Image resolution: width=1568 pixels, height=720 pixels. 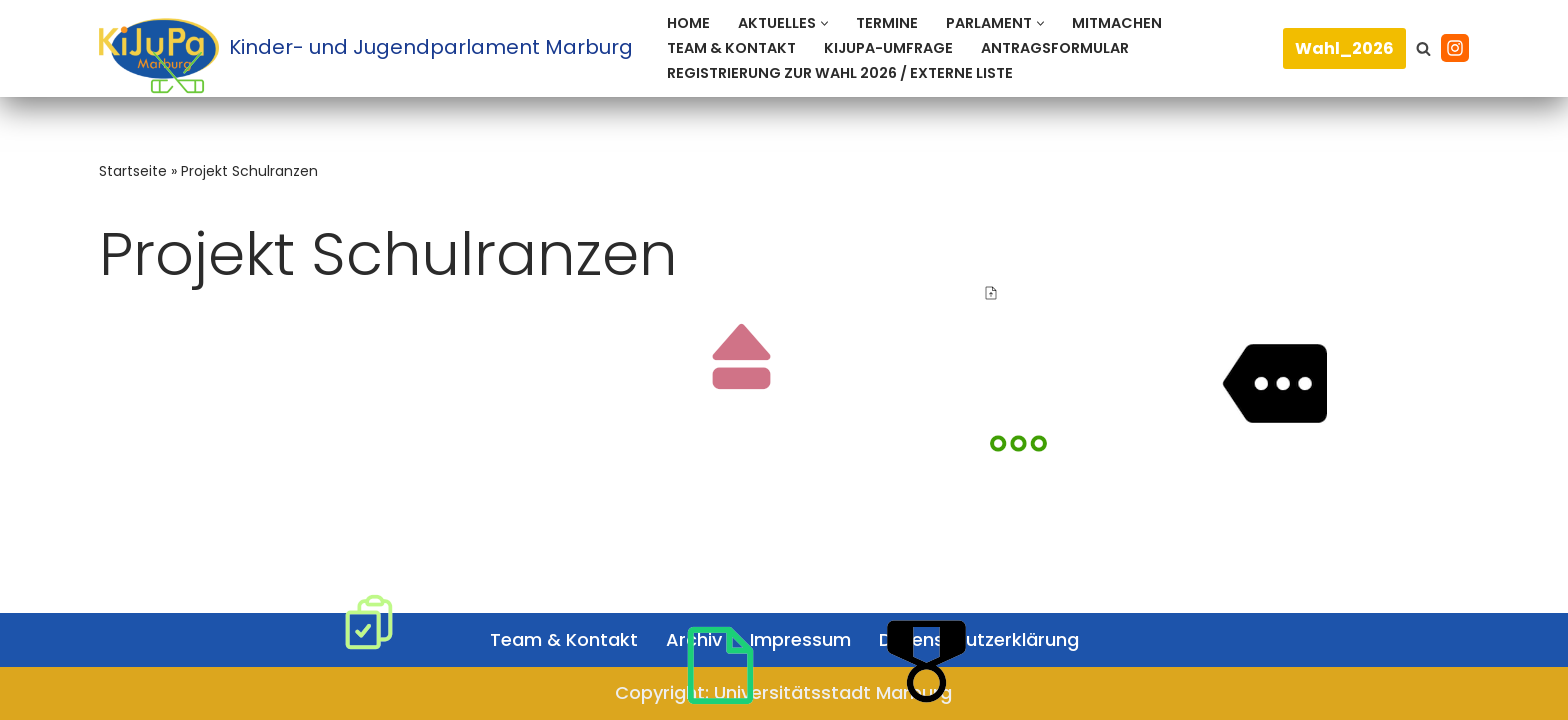 I want to click on eject media or disc from player, so click(x=741, y=356).